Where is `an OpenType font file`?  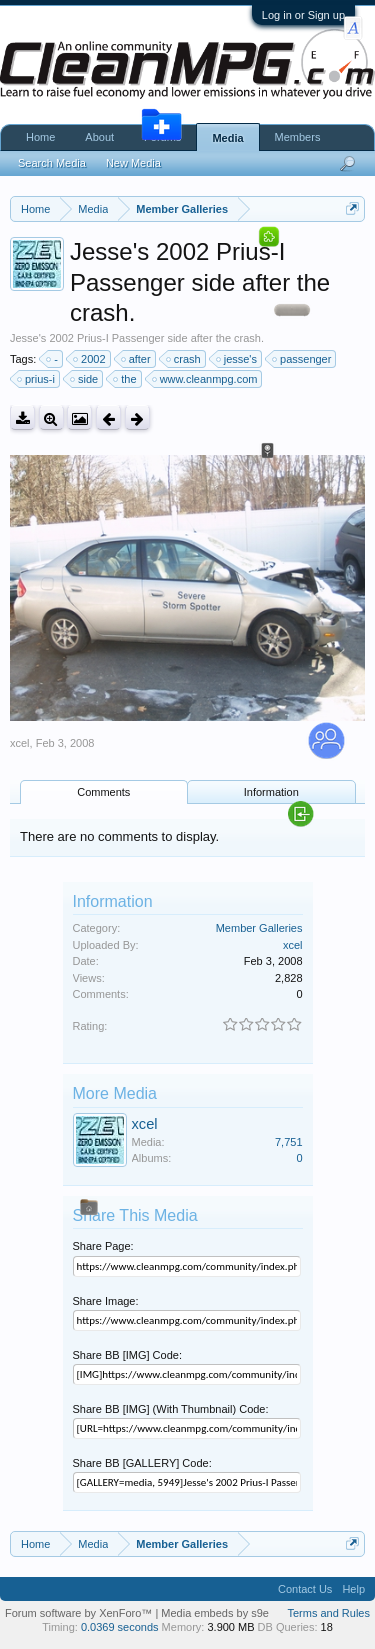 an OpenType font file is located at coordinates (353, 28).